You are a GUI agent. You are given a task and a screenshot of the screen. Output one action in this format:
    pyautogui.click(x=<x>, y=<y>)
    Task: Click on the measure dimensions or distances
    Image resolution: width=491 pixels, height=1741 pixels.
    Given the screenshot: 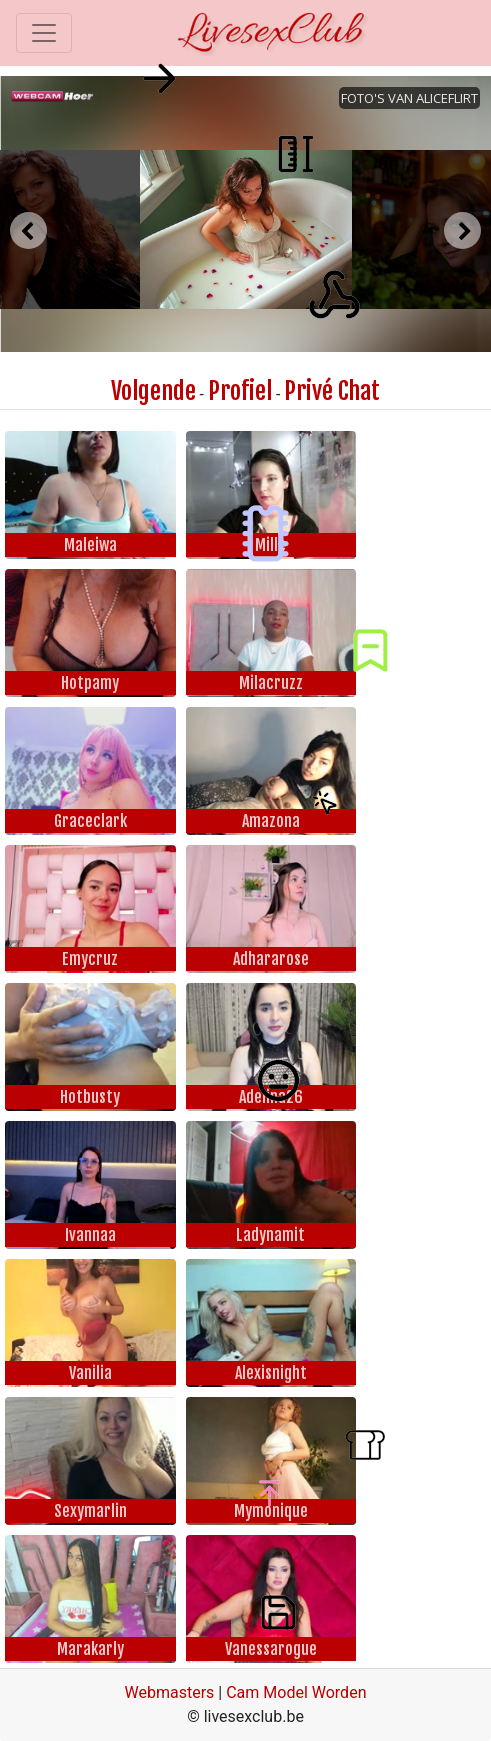 What is the action you would take?
    pyautogui.click(x=295, y=154)
    